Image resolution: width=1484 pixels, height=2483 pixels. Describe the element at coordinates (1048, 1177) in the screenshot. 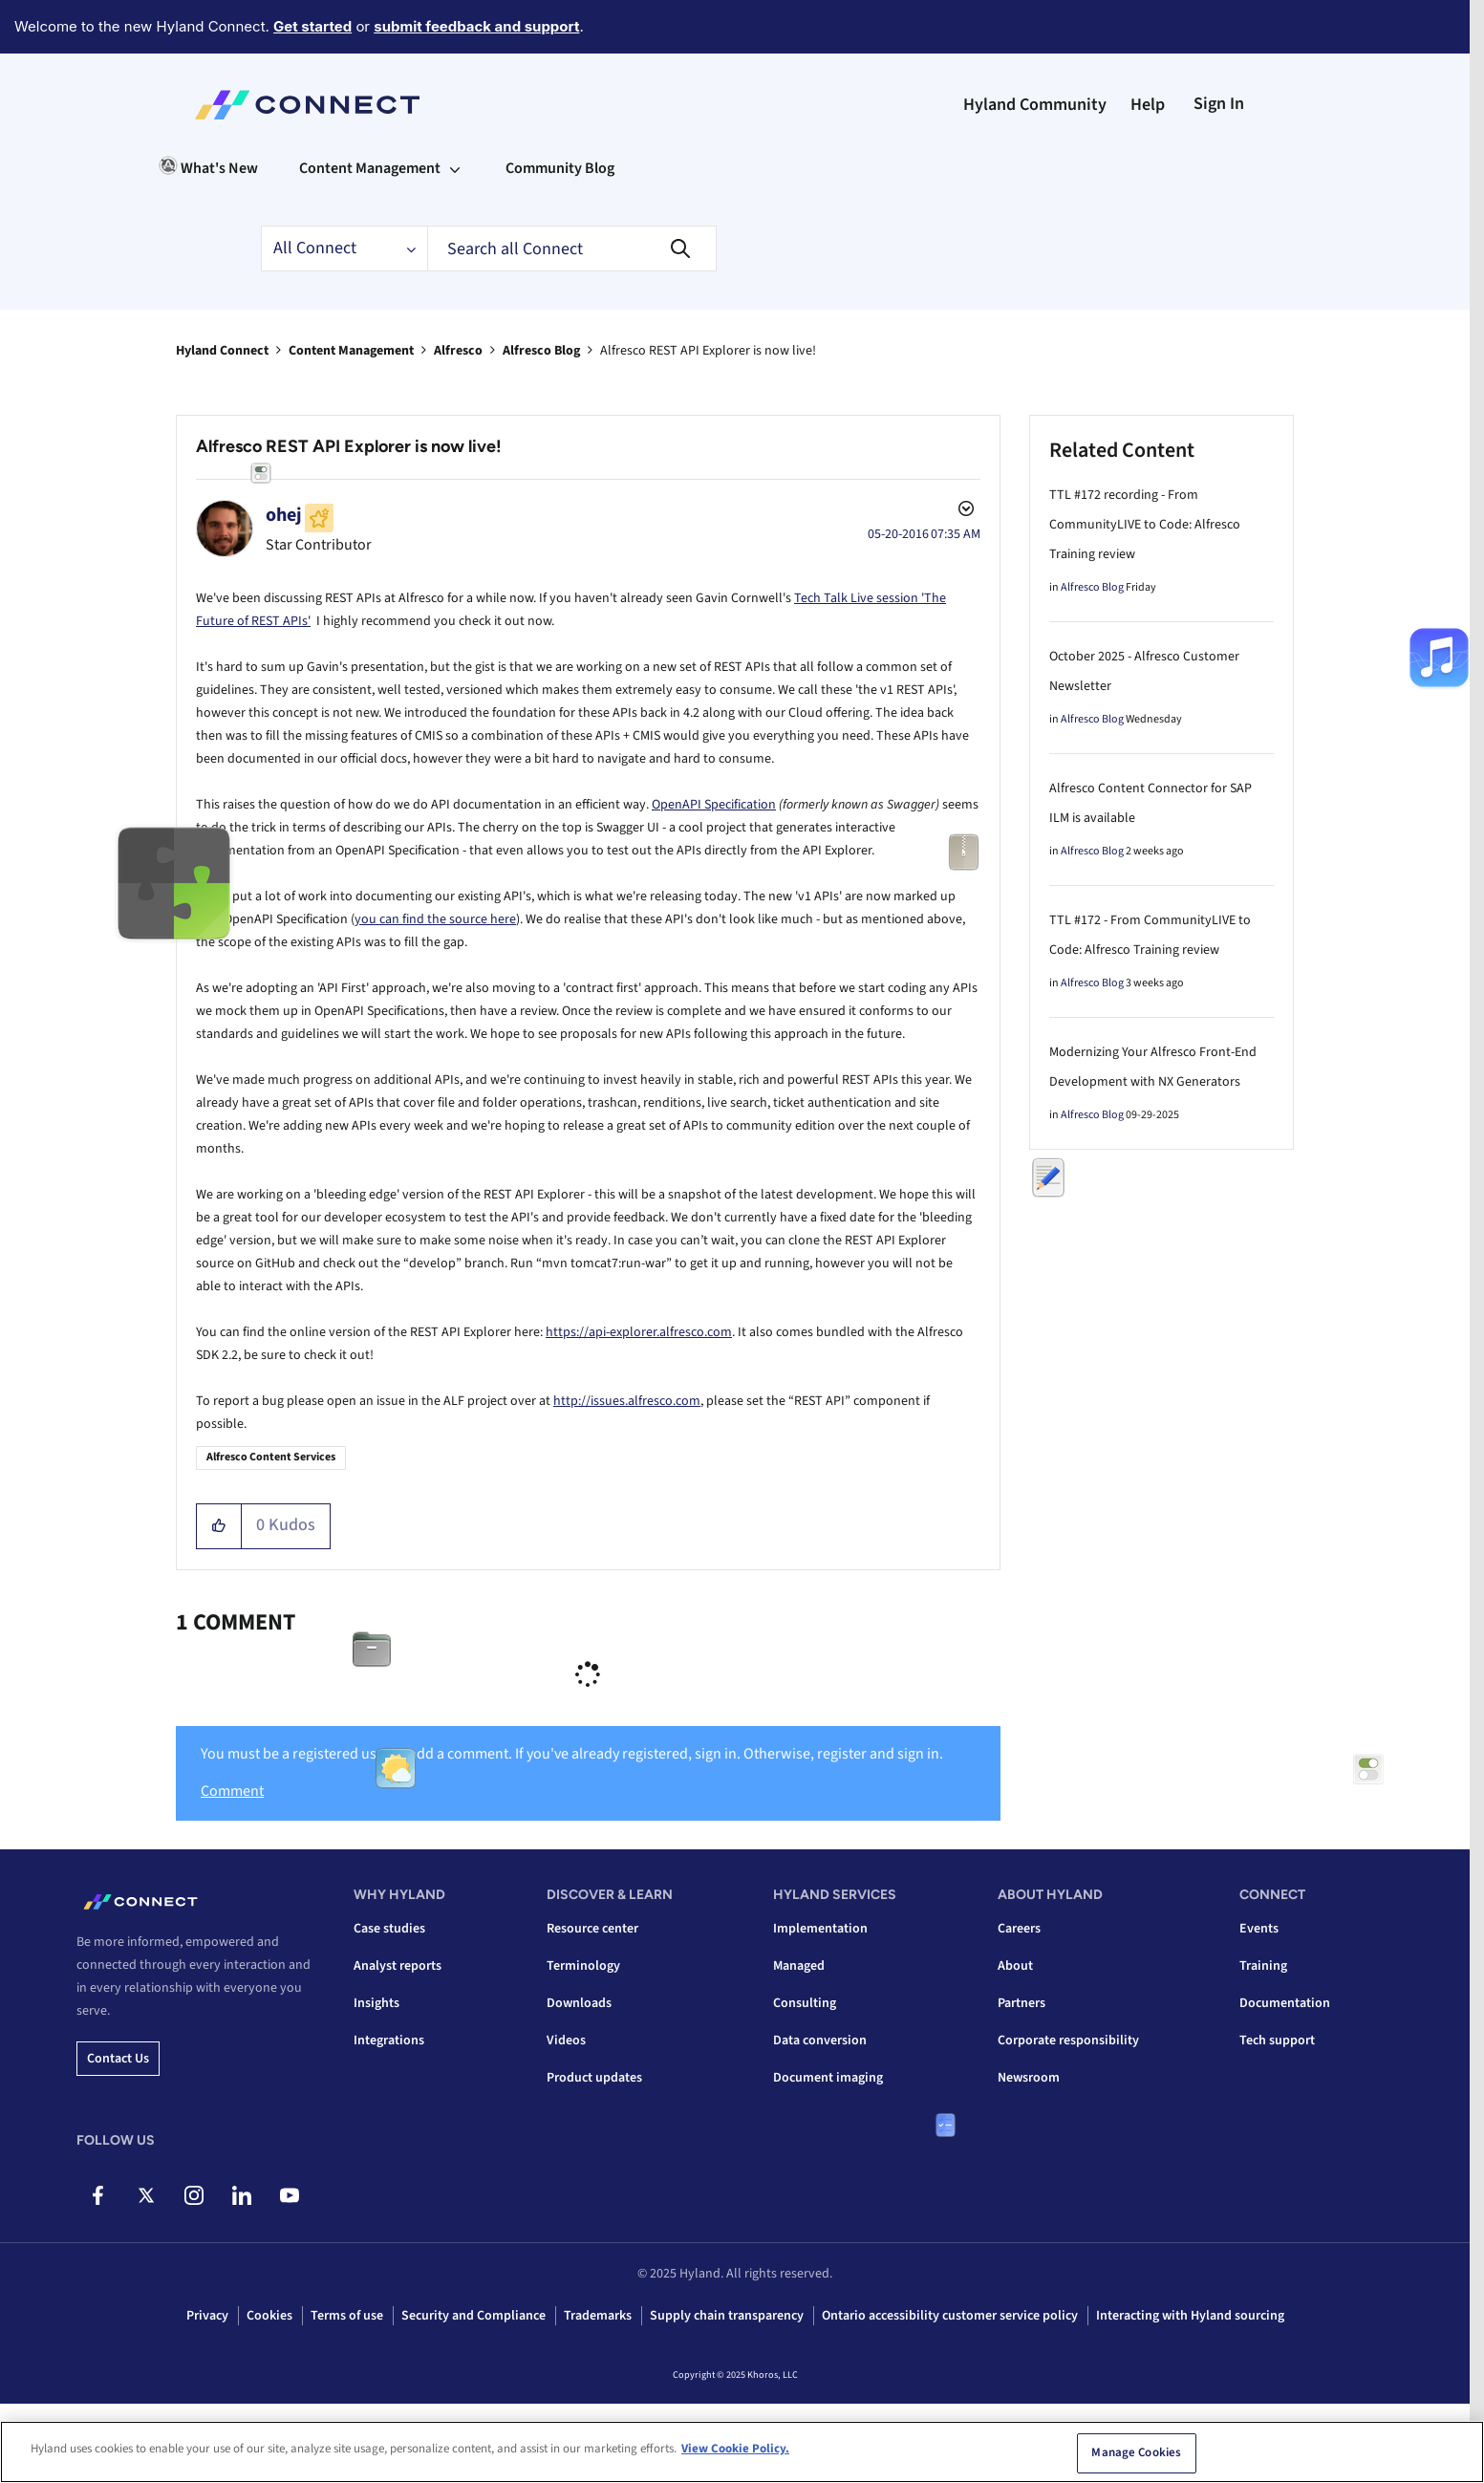

I see `open the text editor application` at that location.